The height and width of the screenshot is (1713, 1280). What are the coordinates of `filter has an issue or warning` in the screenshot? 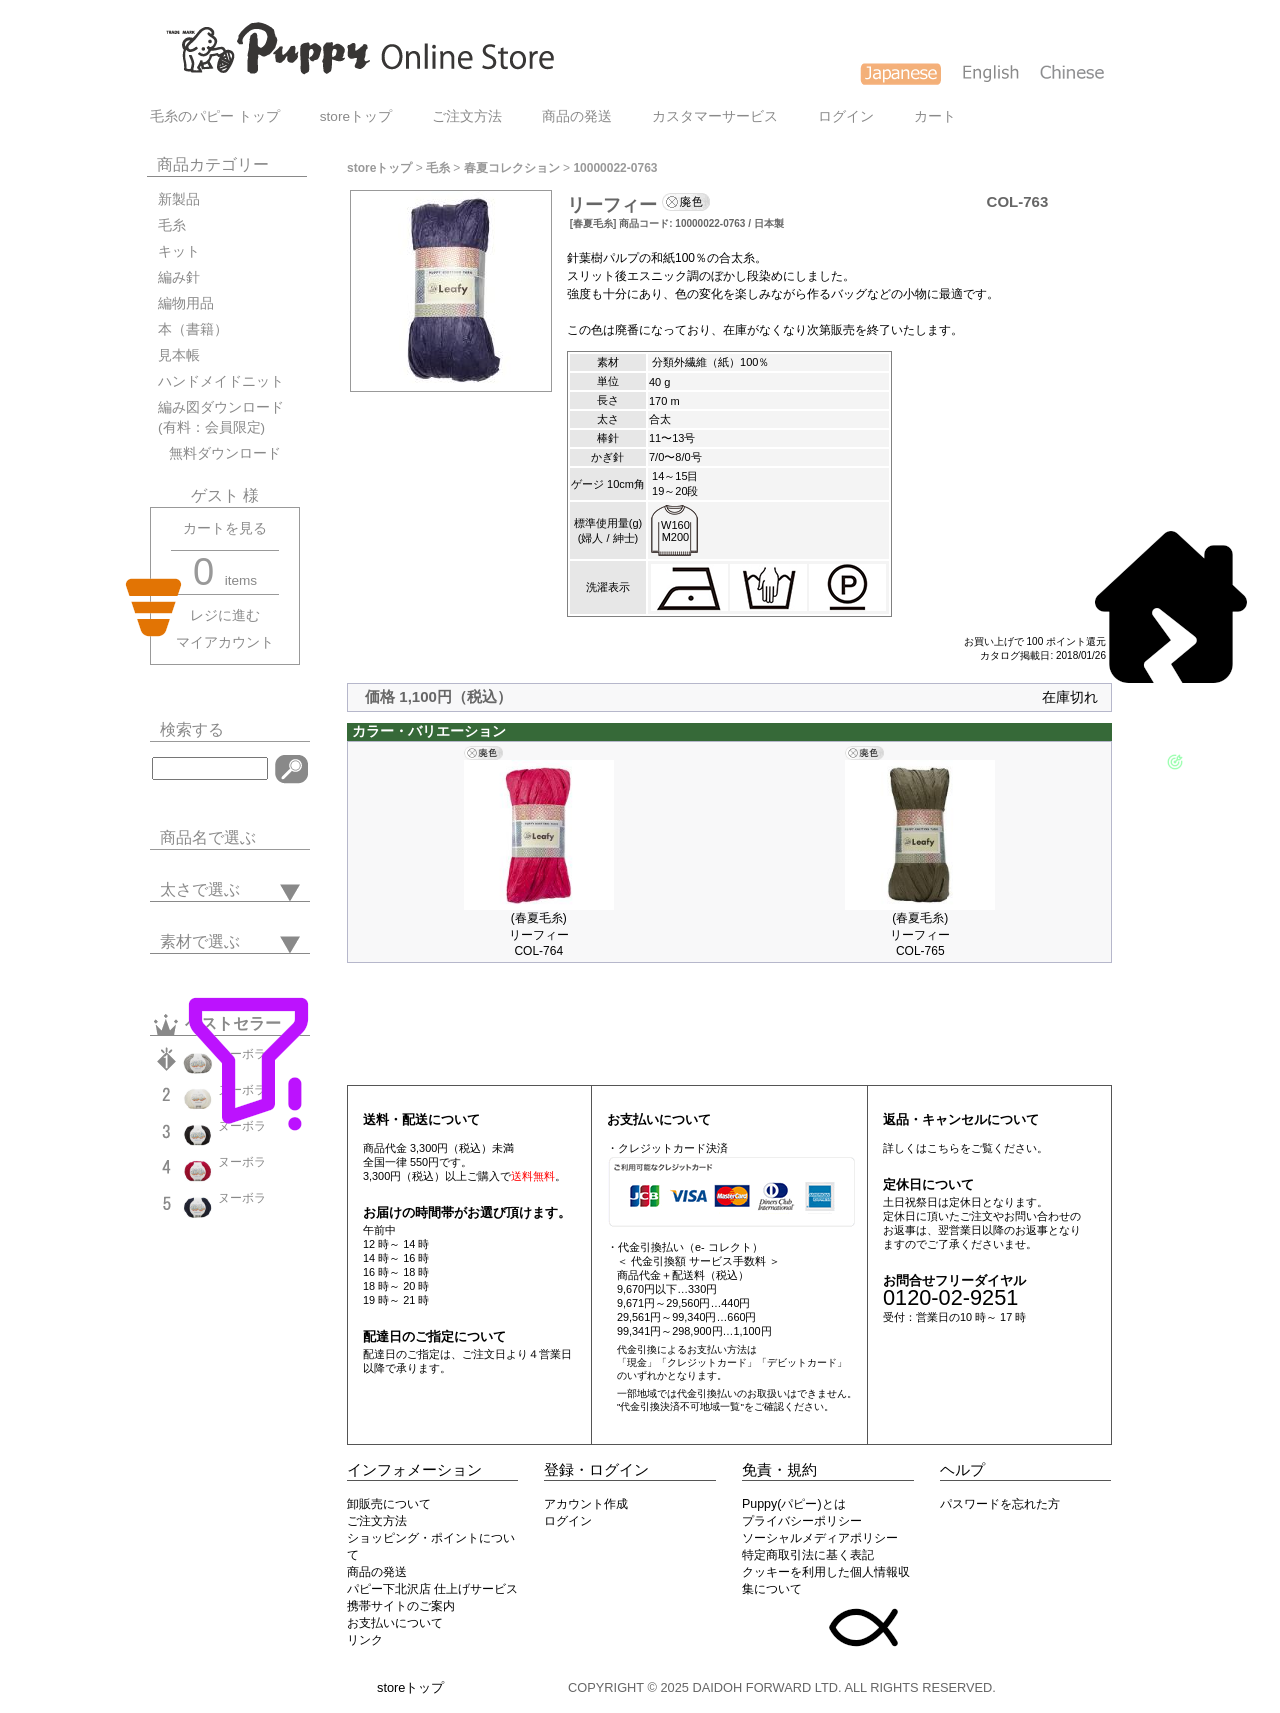 It's located at (248, 1057).